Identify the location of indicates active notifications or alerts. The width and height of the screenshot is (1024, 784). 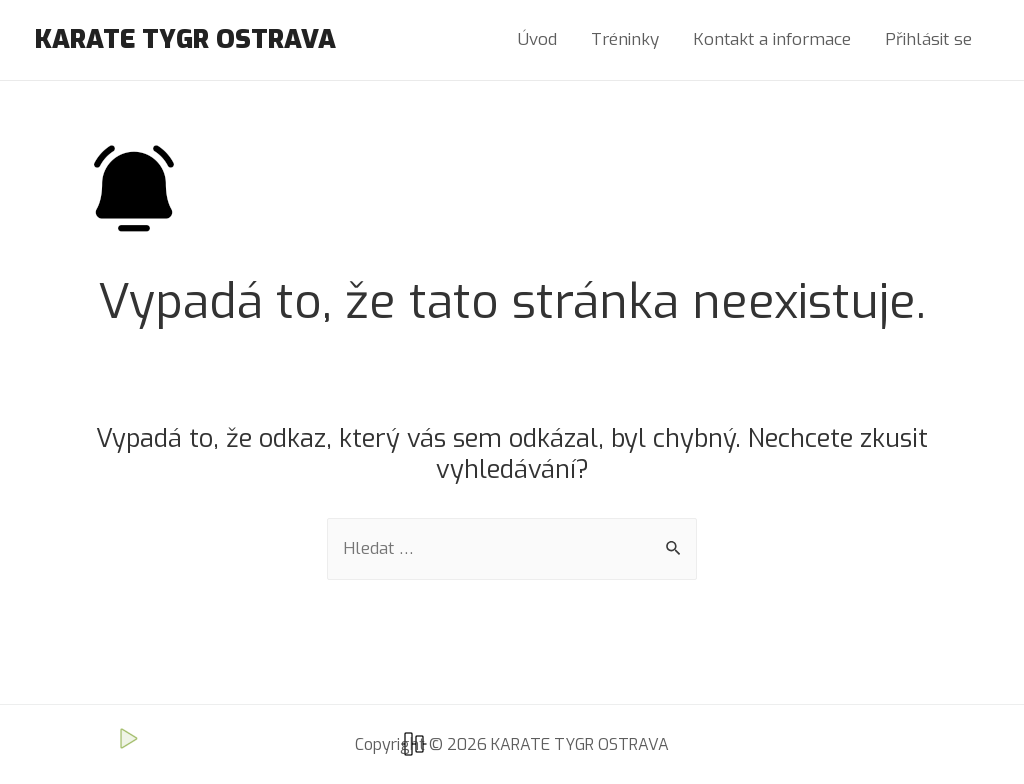
(134, 190).